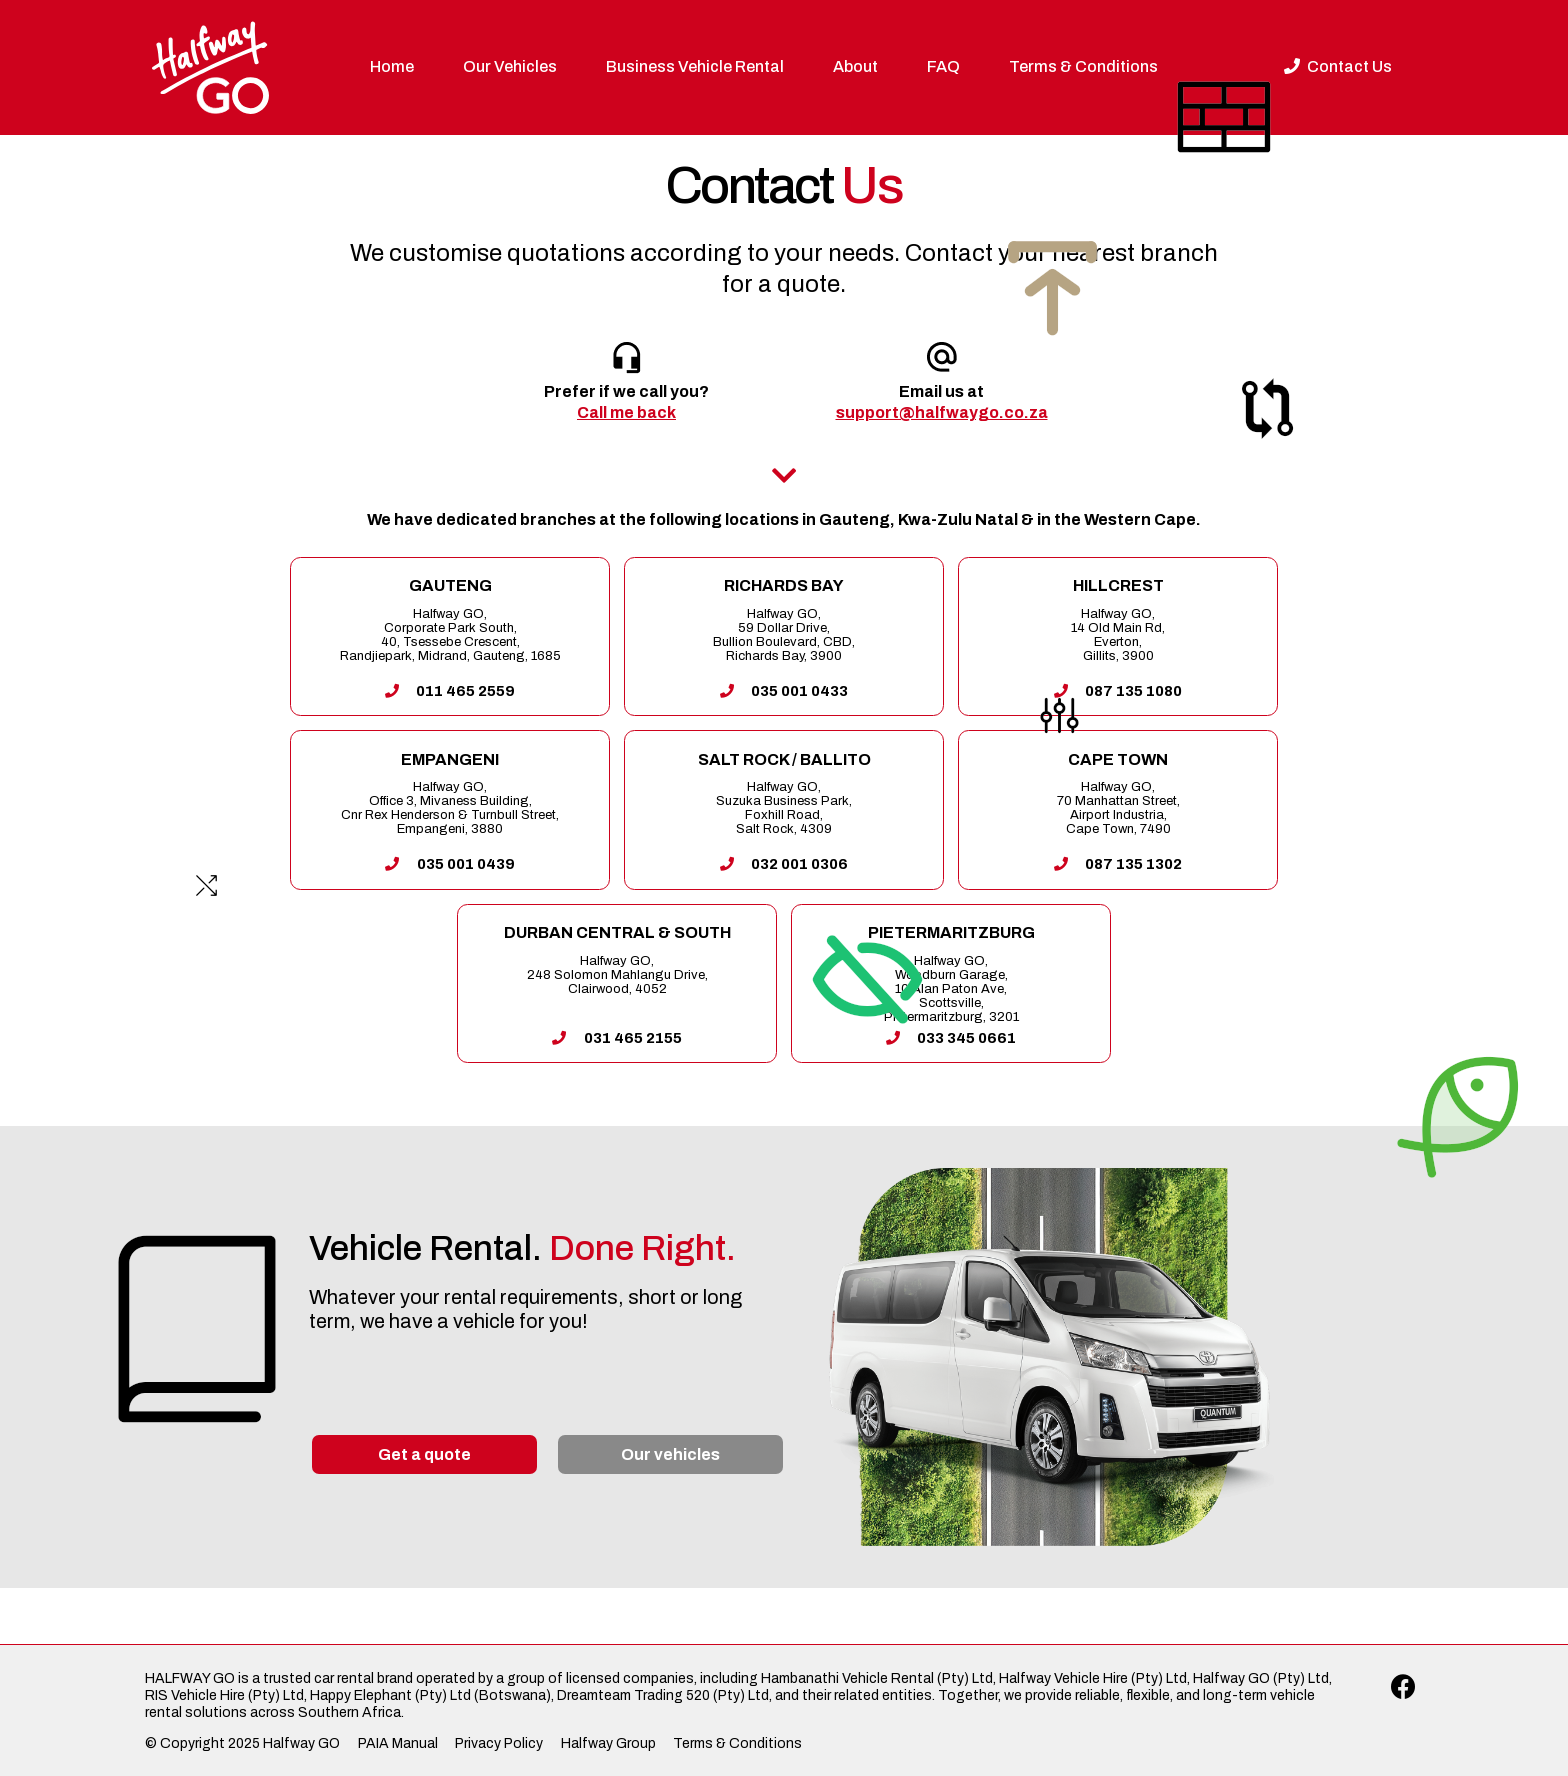  What do you see at coordinates (1462, 1113) in the screenshot?
I see `browse seafood or fish-related content` at bounding box center [1462, 1113].